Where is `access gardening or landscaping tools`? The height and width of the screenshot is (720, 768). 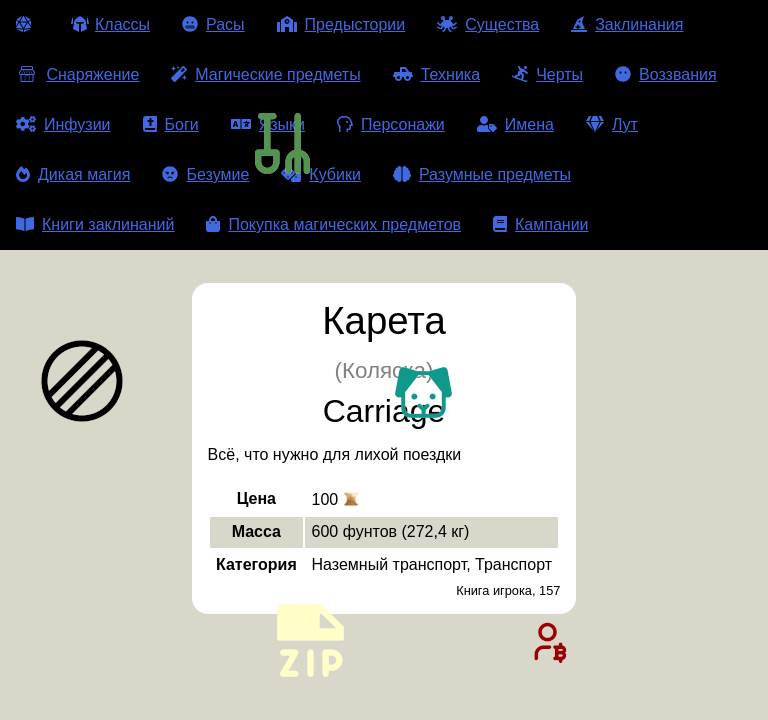 access gardening or landscaping tools is located at coordinates (282, 143).